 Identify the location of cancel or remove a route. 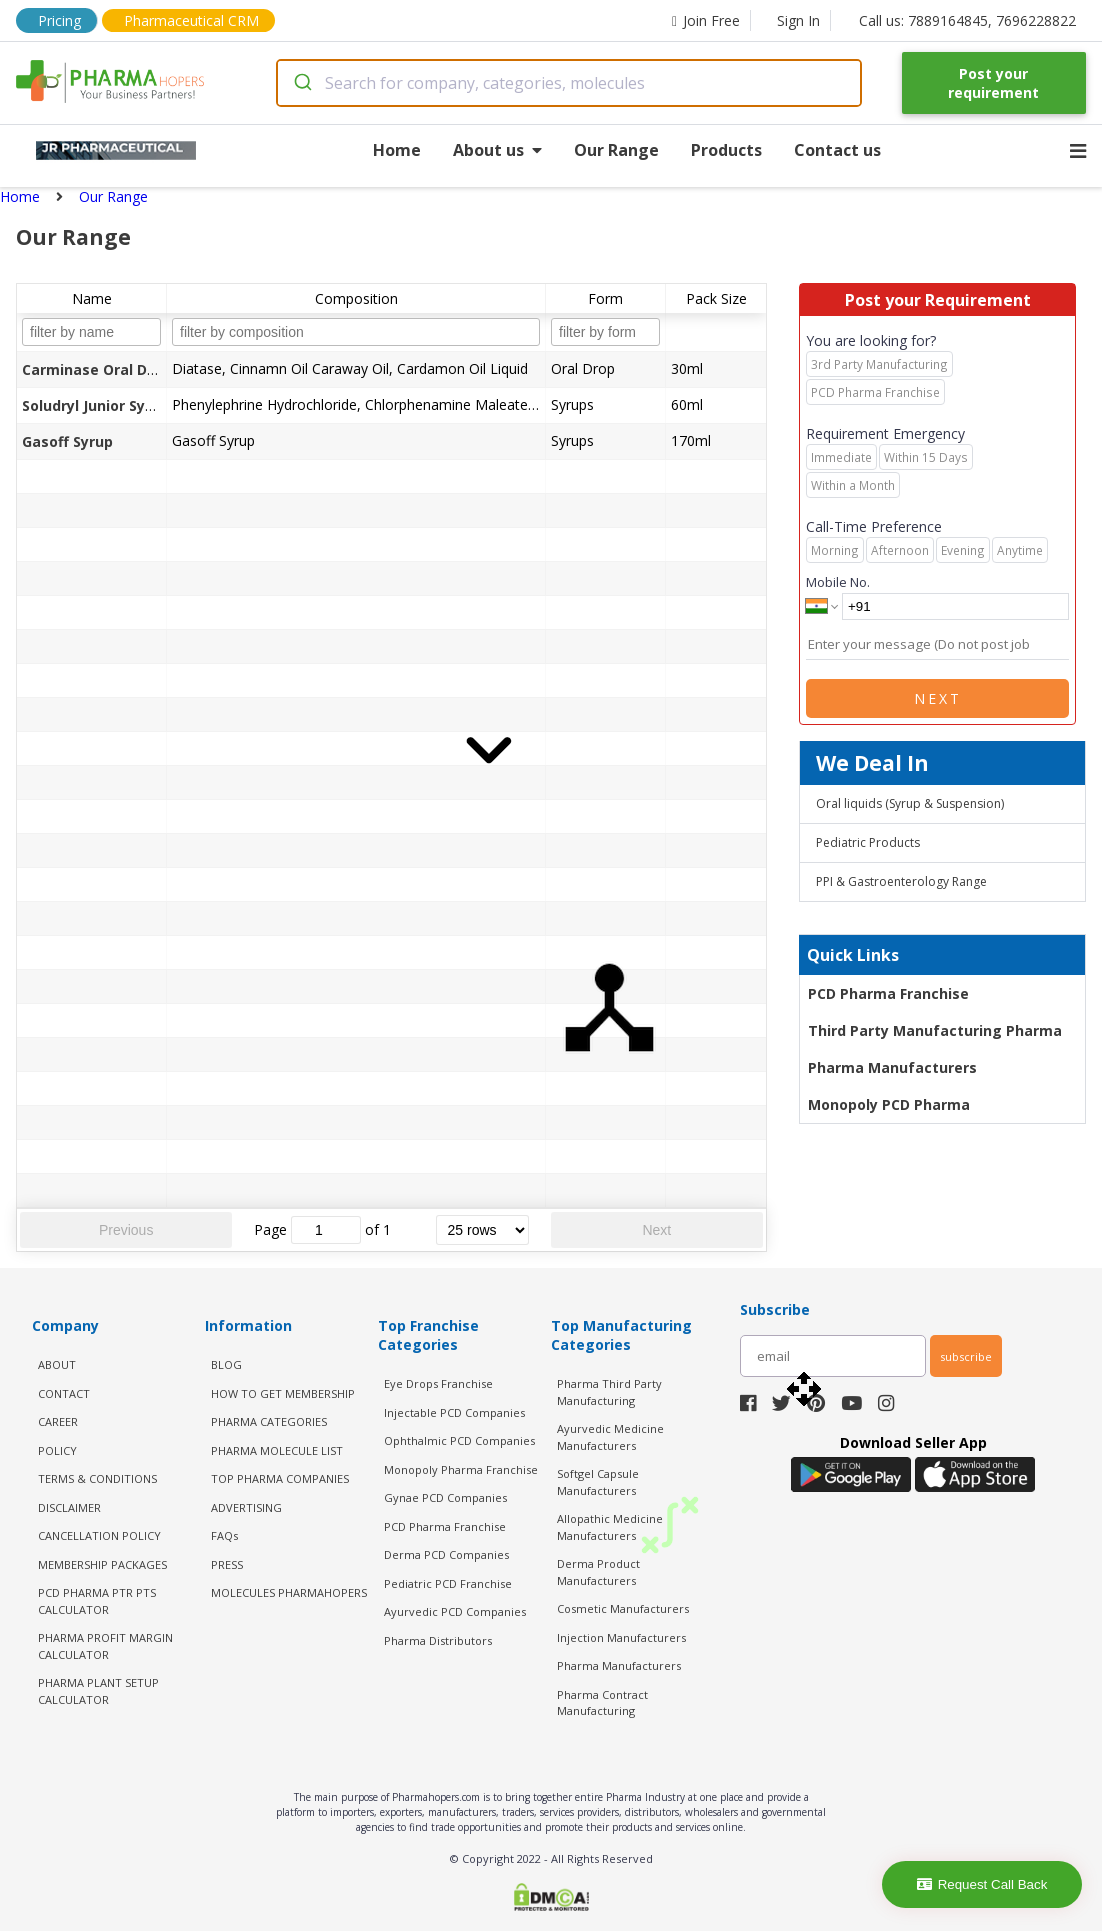
(670, 1525).